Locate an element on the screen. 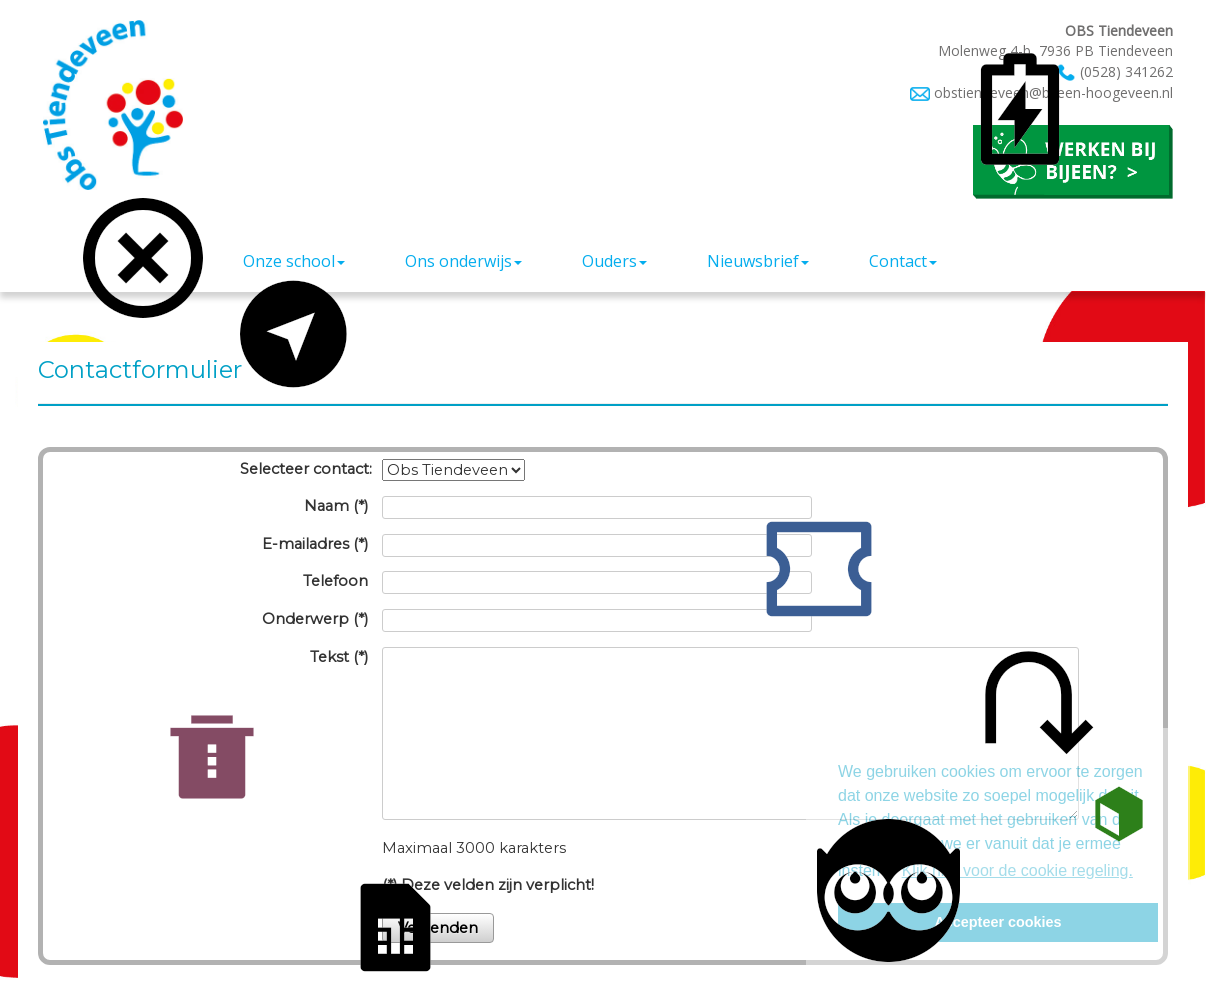 The height and width of the screenshot is (990, 1206). manage sim card settings is located at coordinates (395, 927).